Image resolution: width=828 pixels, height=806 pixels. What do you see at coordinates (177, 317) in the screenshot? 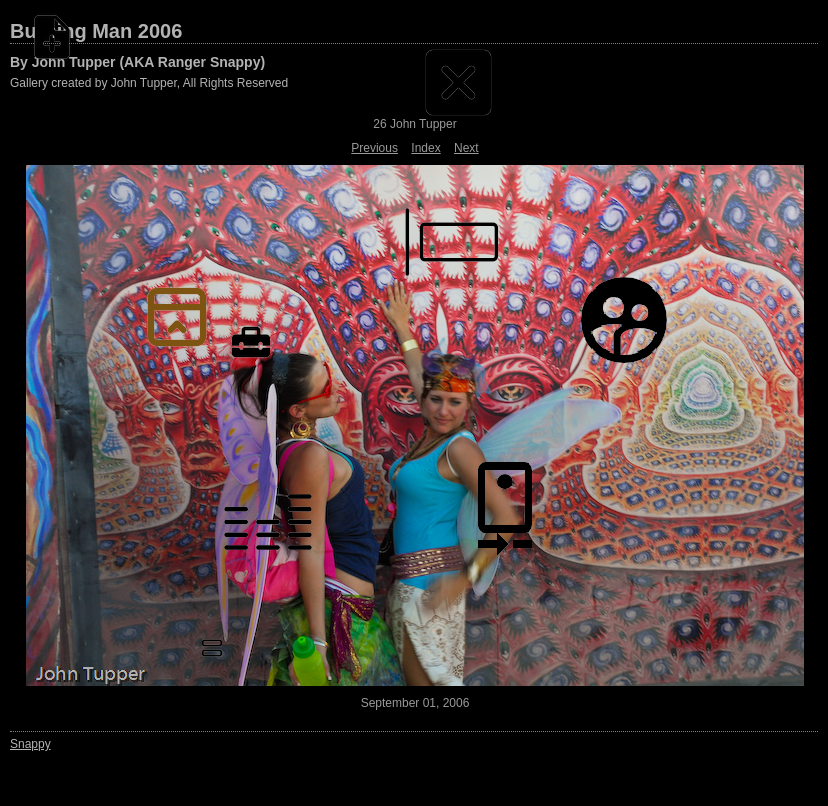
I see `collapse the navigation bar` at bounding box center [177, 317].